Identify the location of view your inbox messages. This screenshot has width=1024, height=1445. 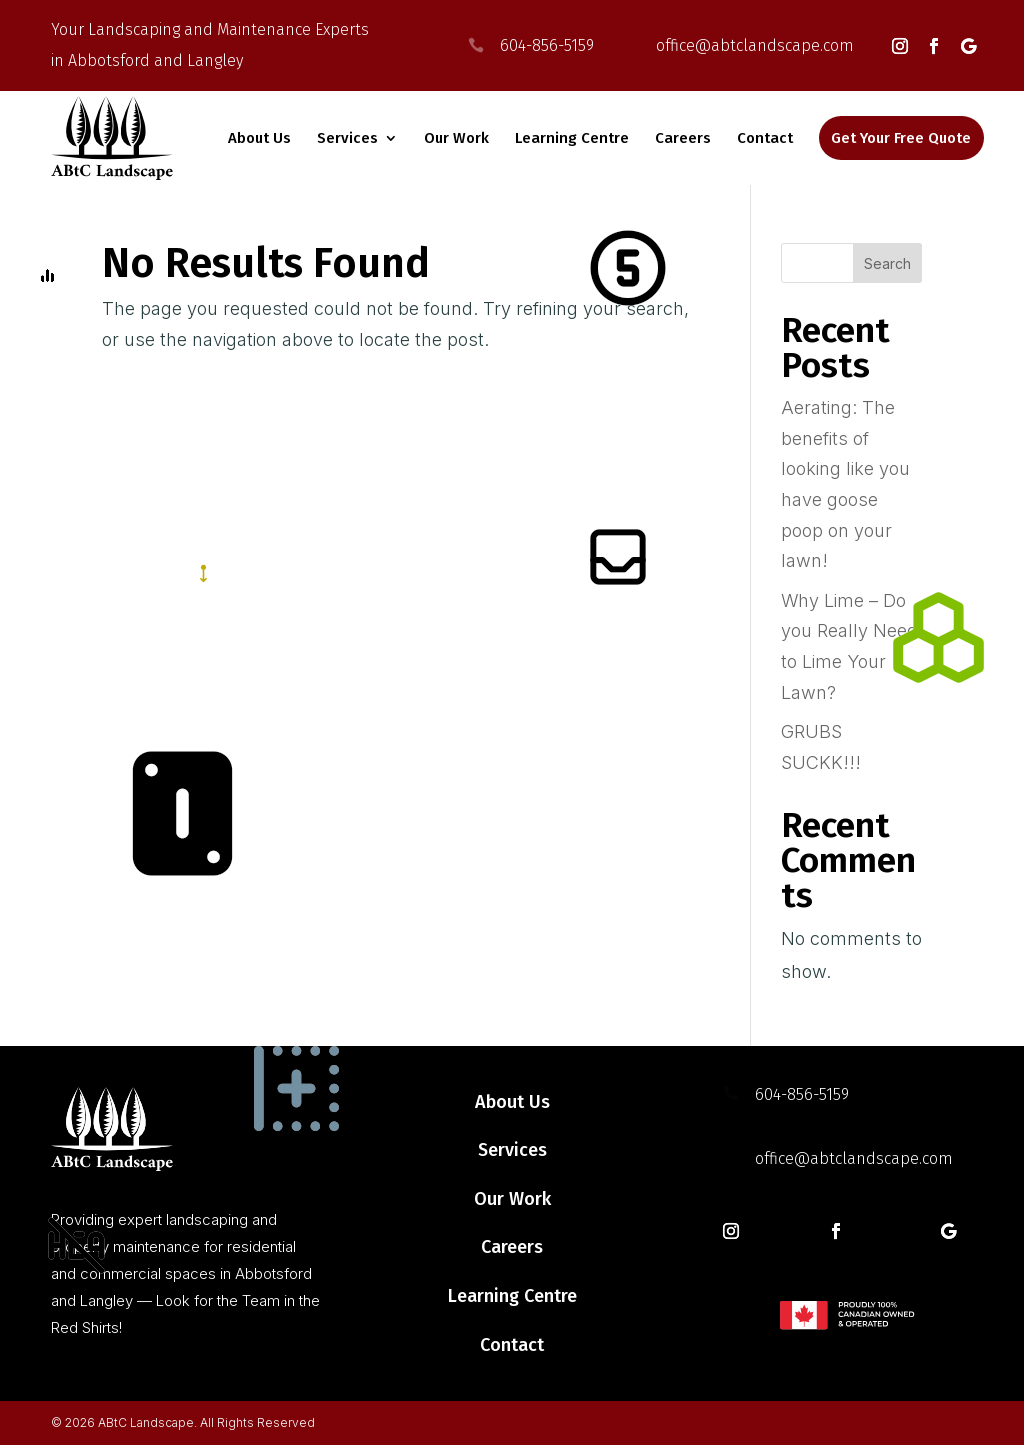
(618, 557).